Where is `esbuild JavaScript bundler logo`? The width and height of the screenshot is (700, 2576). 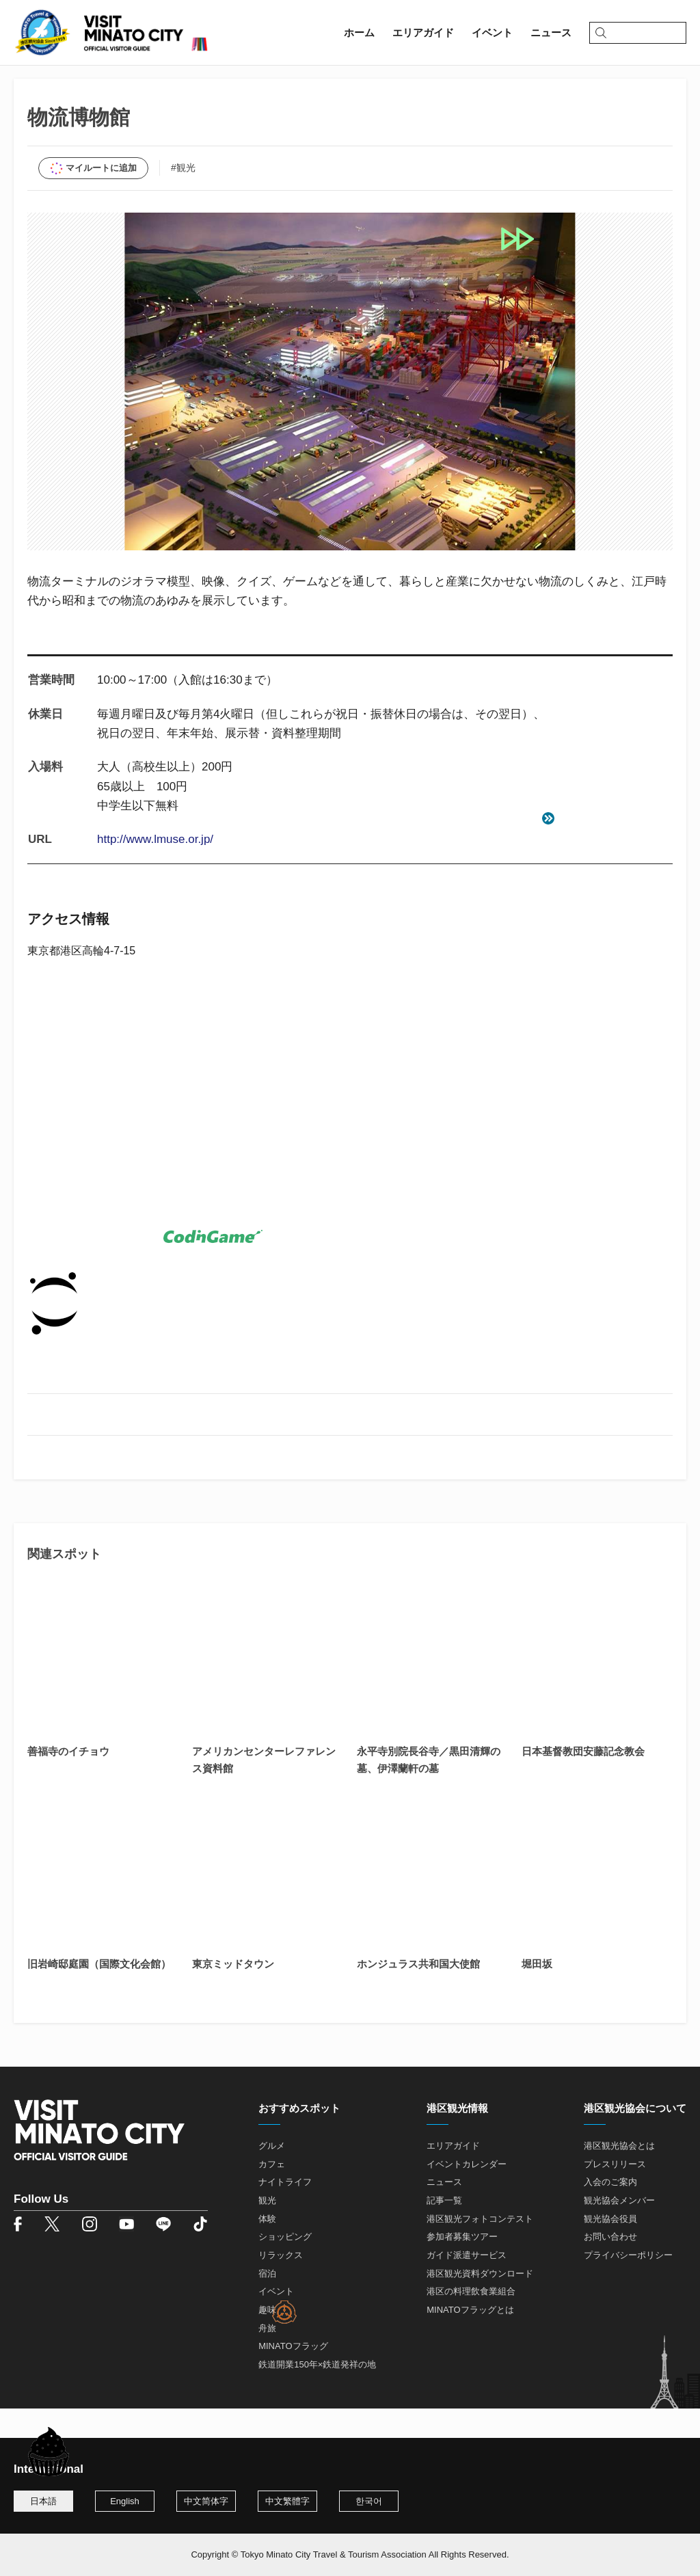
esbuild JavaScript bundler logo is located at coordinates (548, 818).